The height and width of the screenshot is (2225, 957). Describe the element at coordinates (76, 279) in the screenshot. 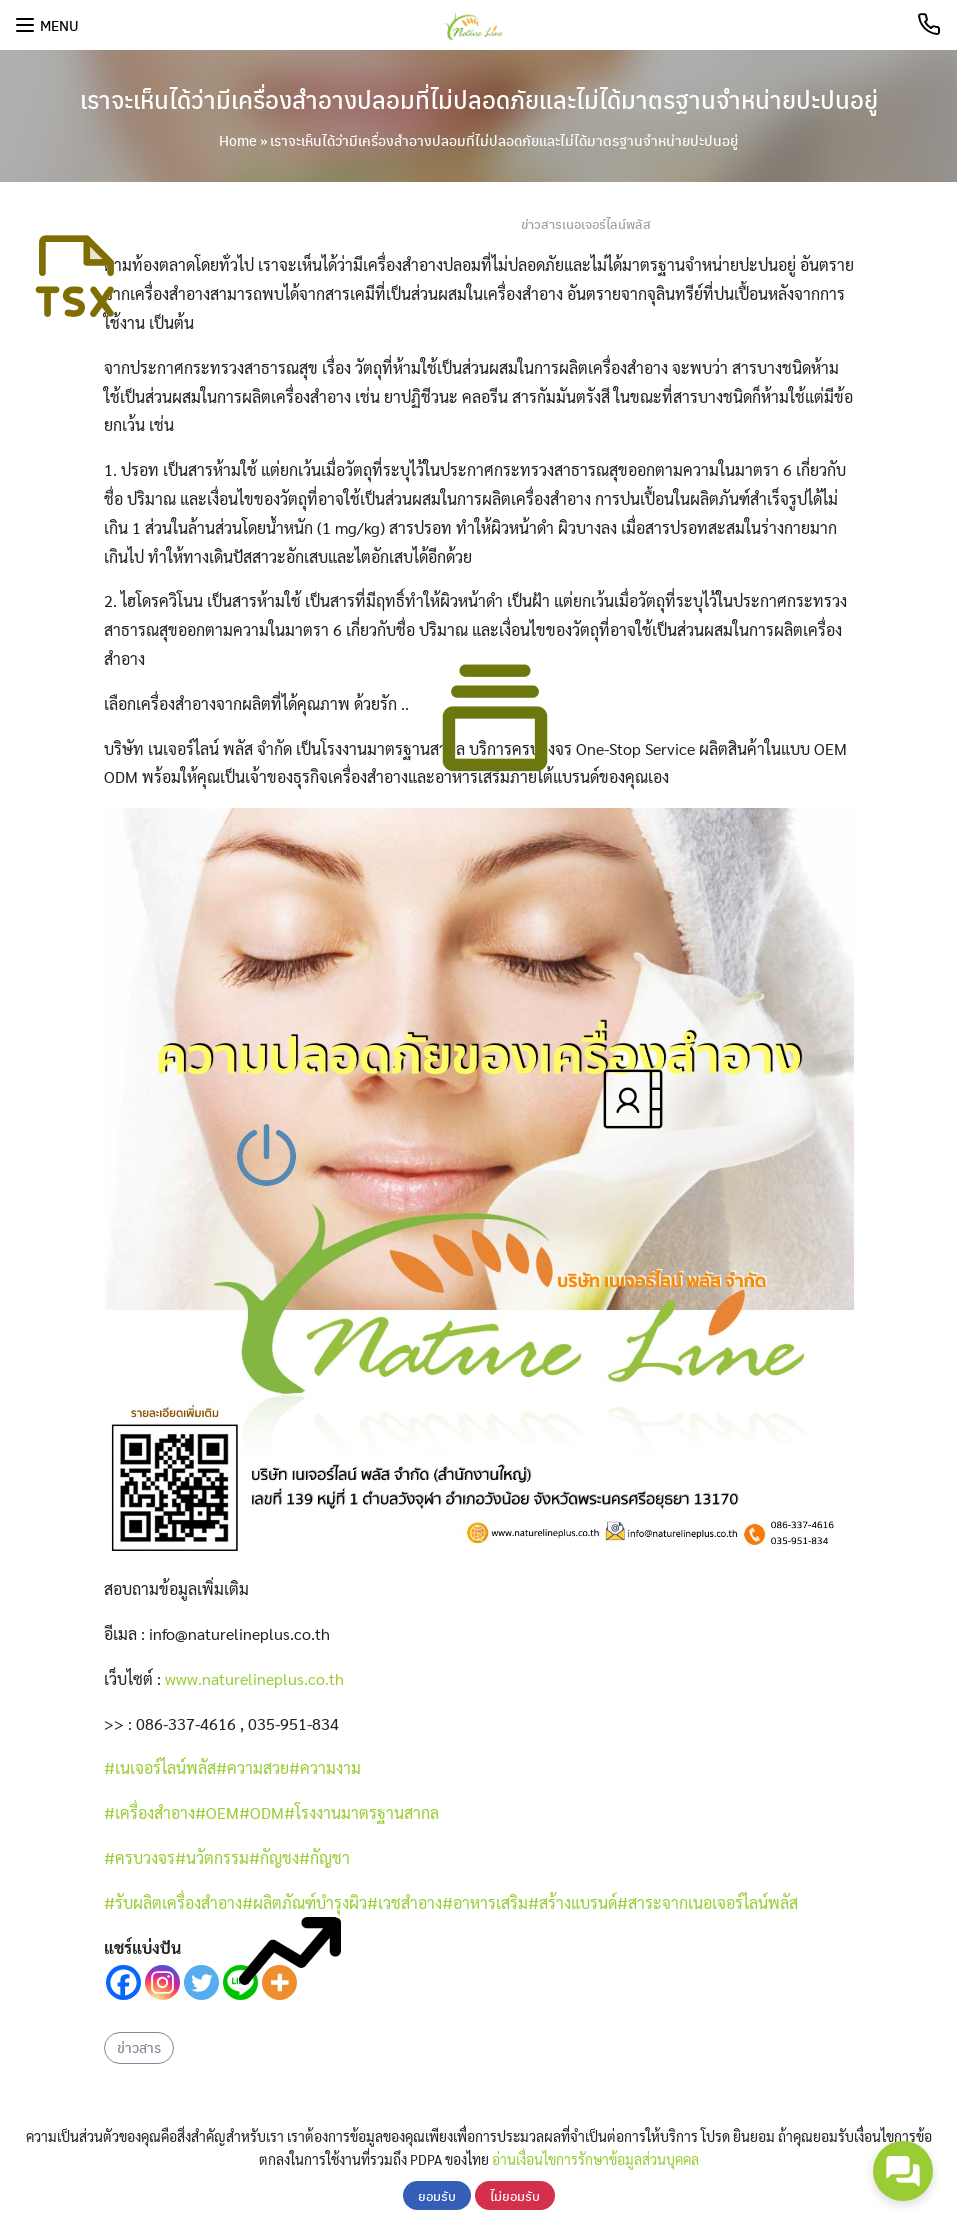

I see `a TypeScript React component file` at that location.